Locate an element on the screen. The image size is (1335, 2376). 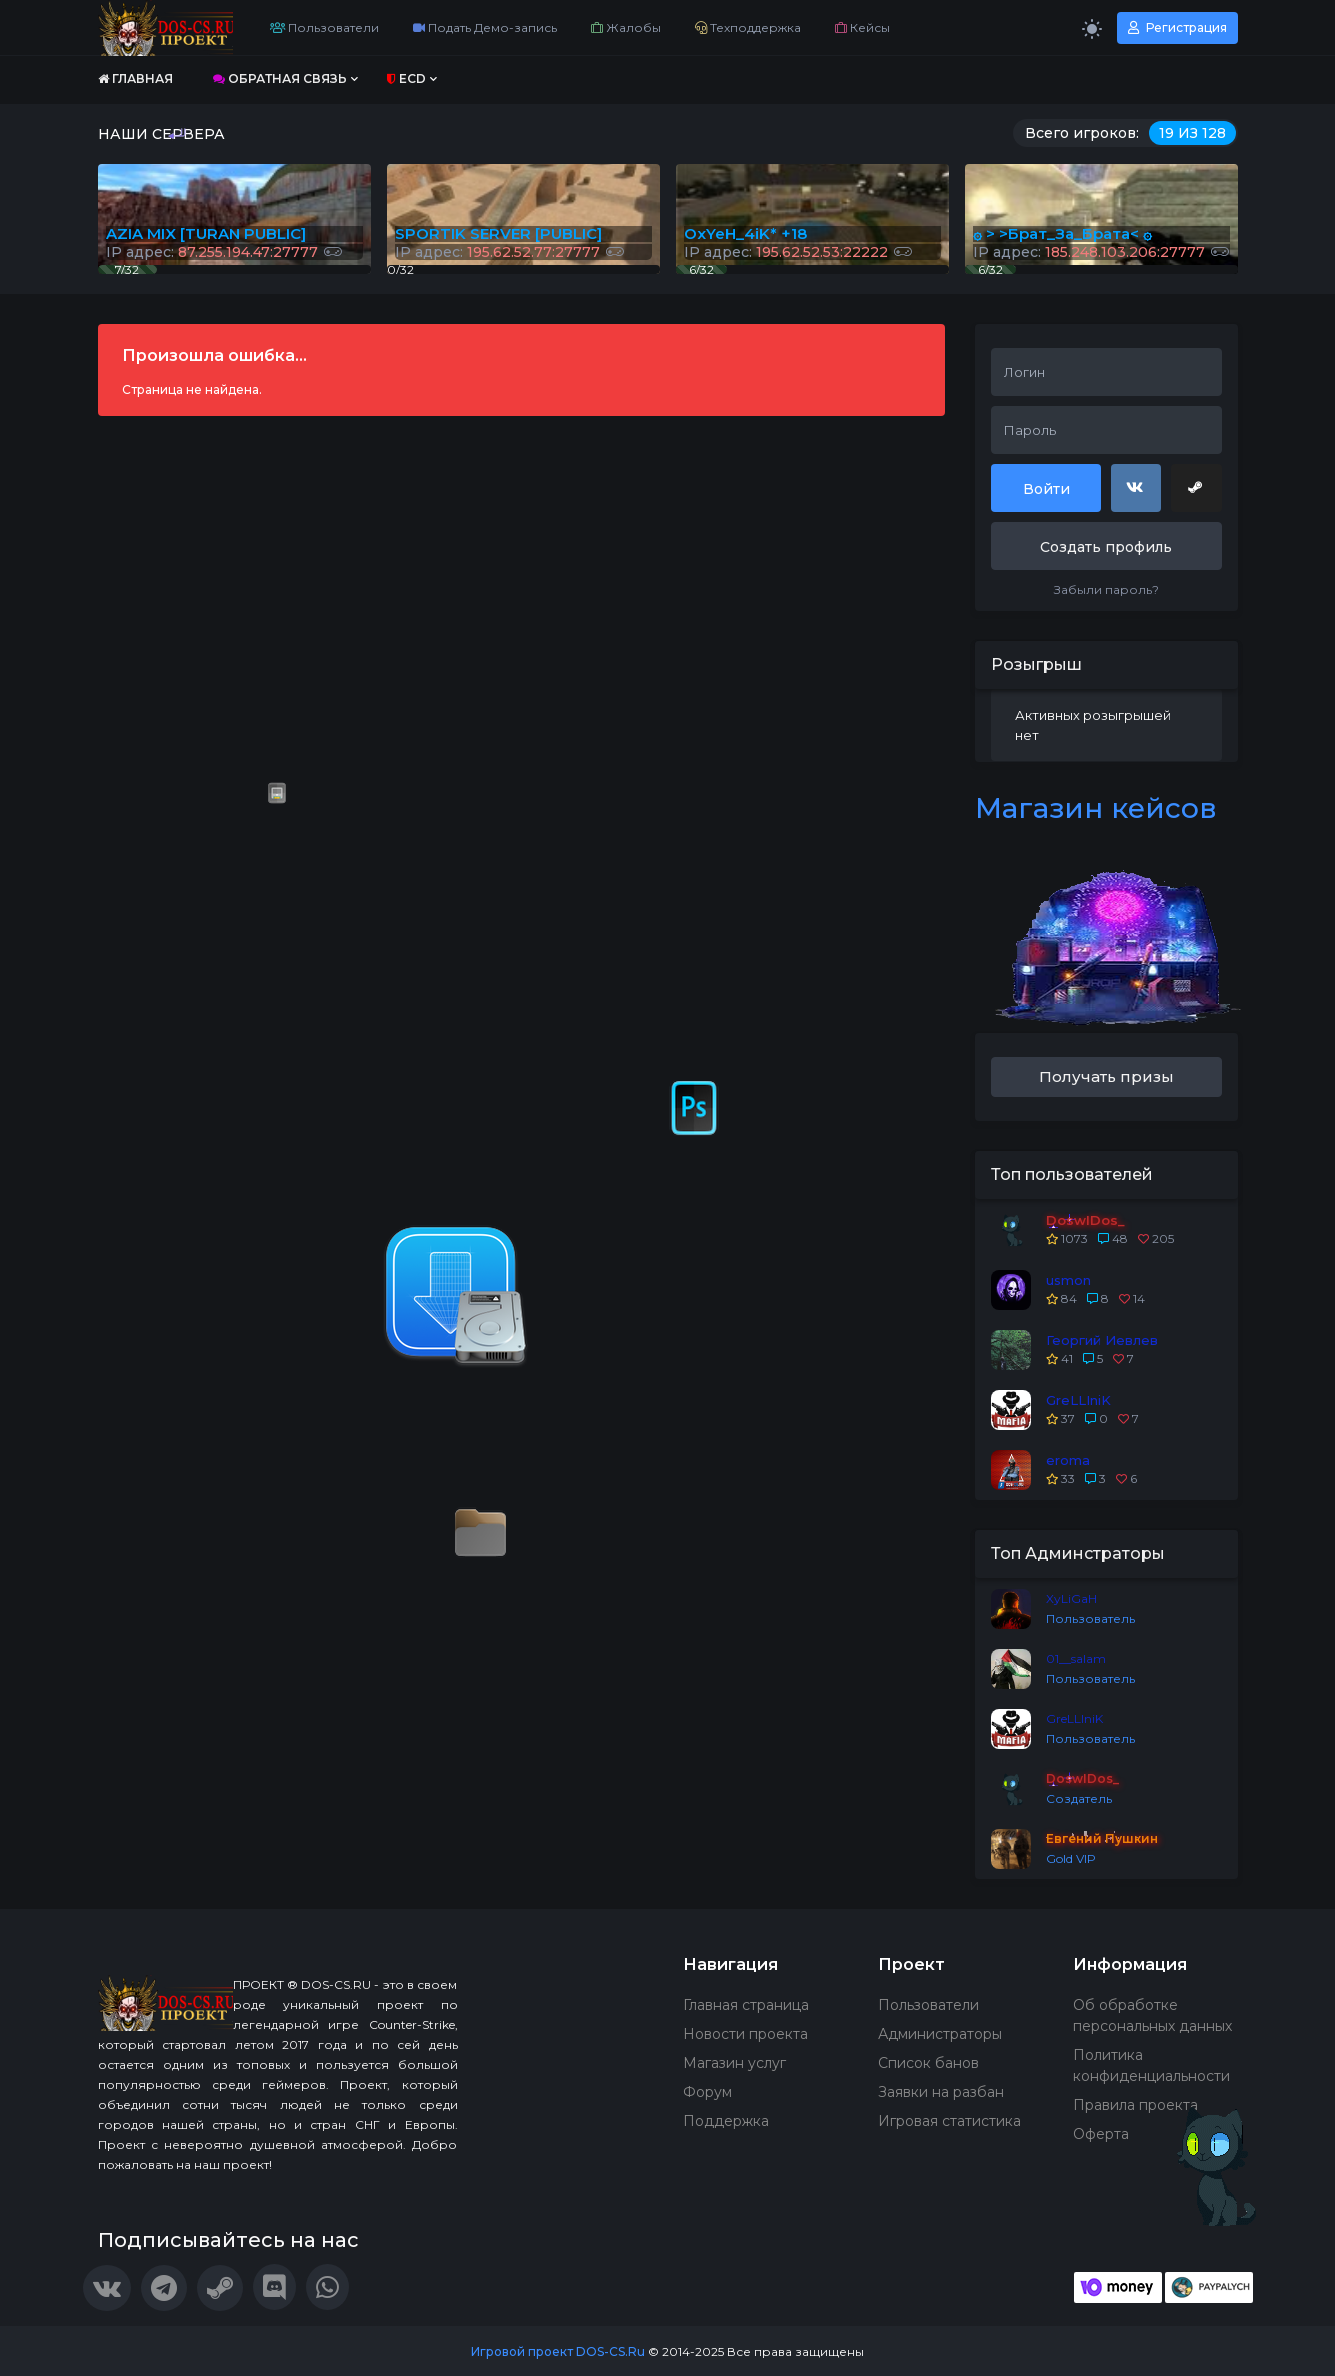
install or update system software is located at coordinates (450, 1291).